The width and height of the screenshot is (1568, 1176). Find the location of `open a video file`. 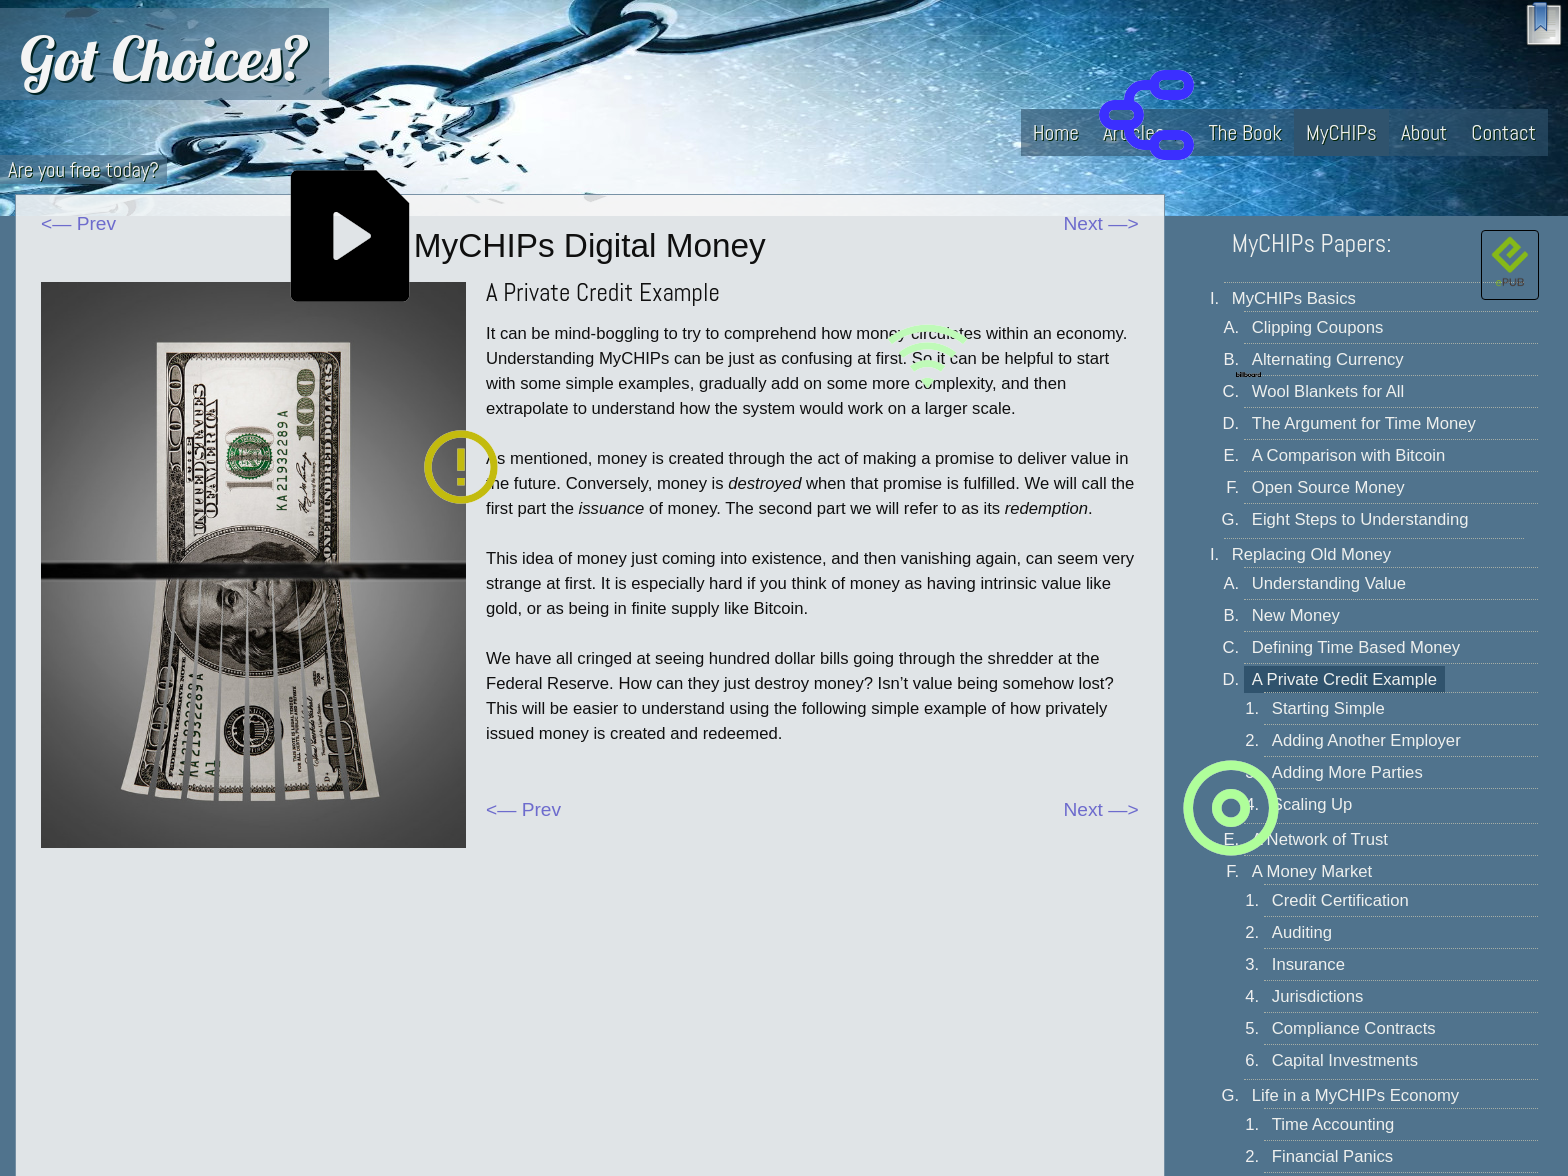

open a video file is located at coordinates (350, 236).